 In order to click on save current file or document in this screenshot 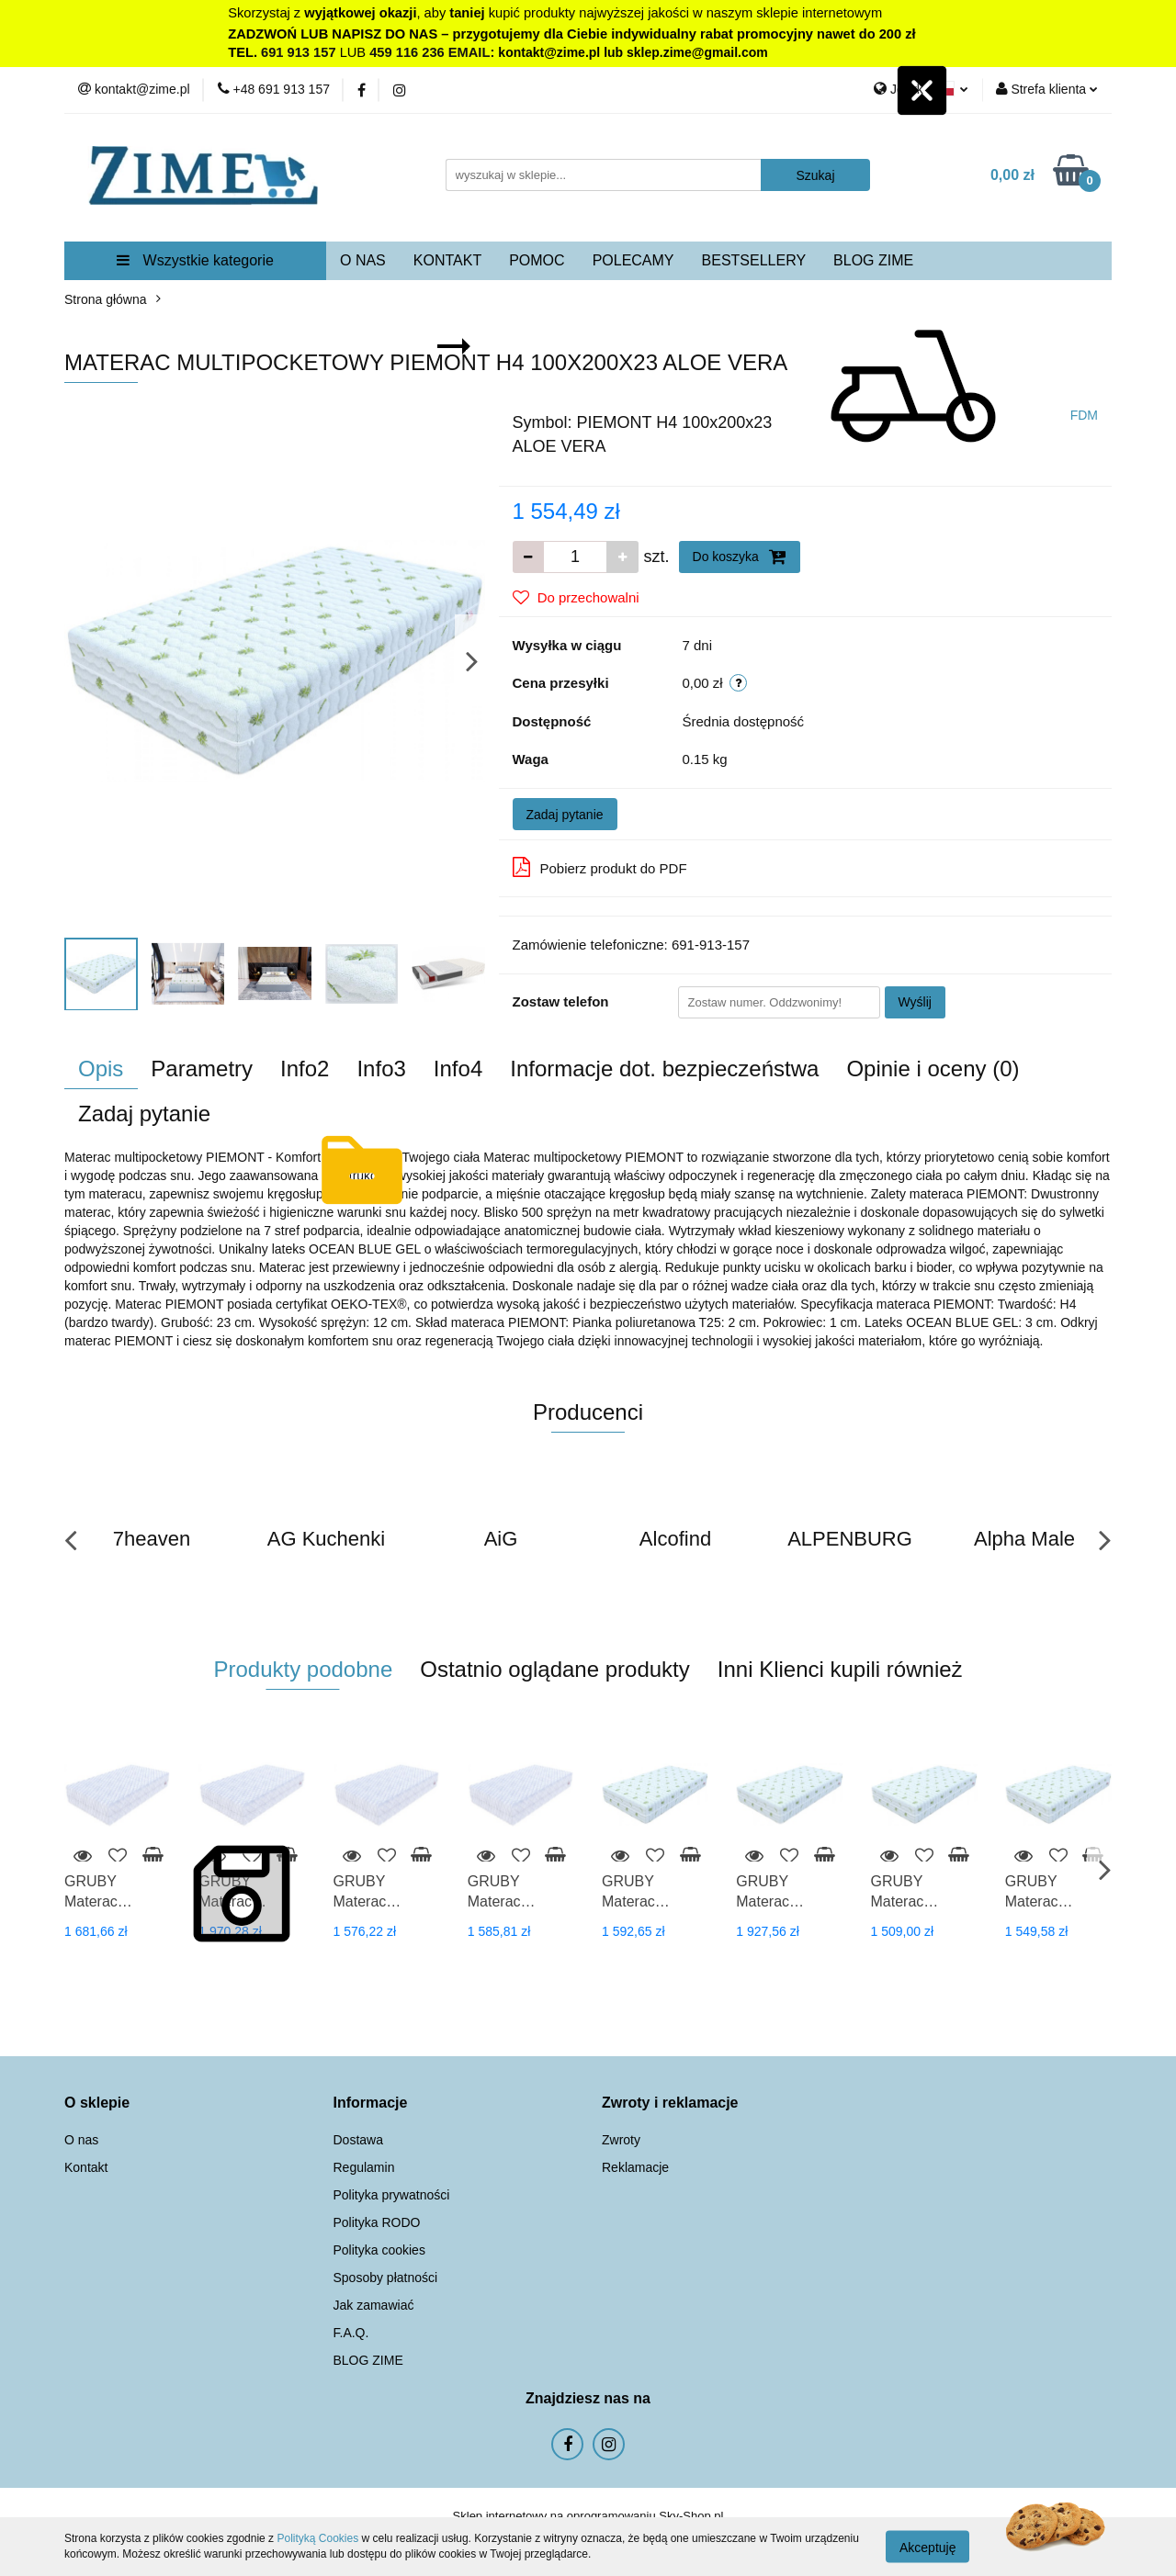, I will do `click(242, 1894)`.